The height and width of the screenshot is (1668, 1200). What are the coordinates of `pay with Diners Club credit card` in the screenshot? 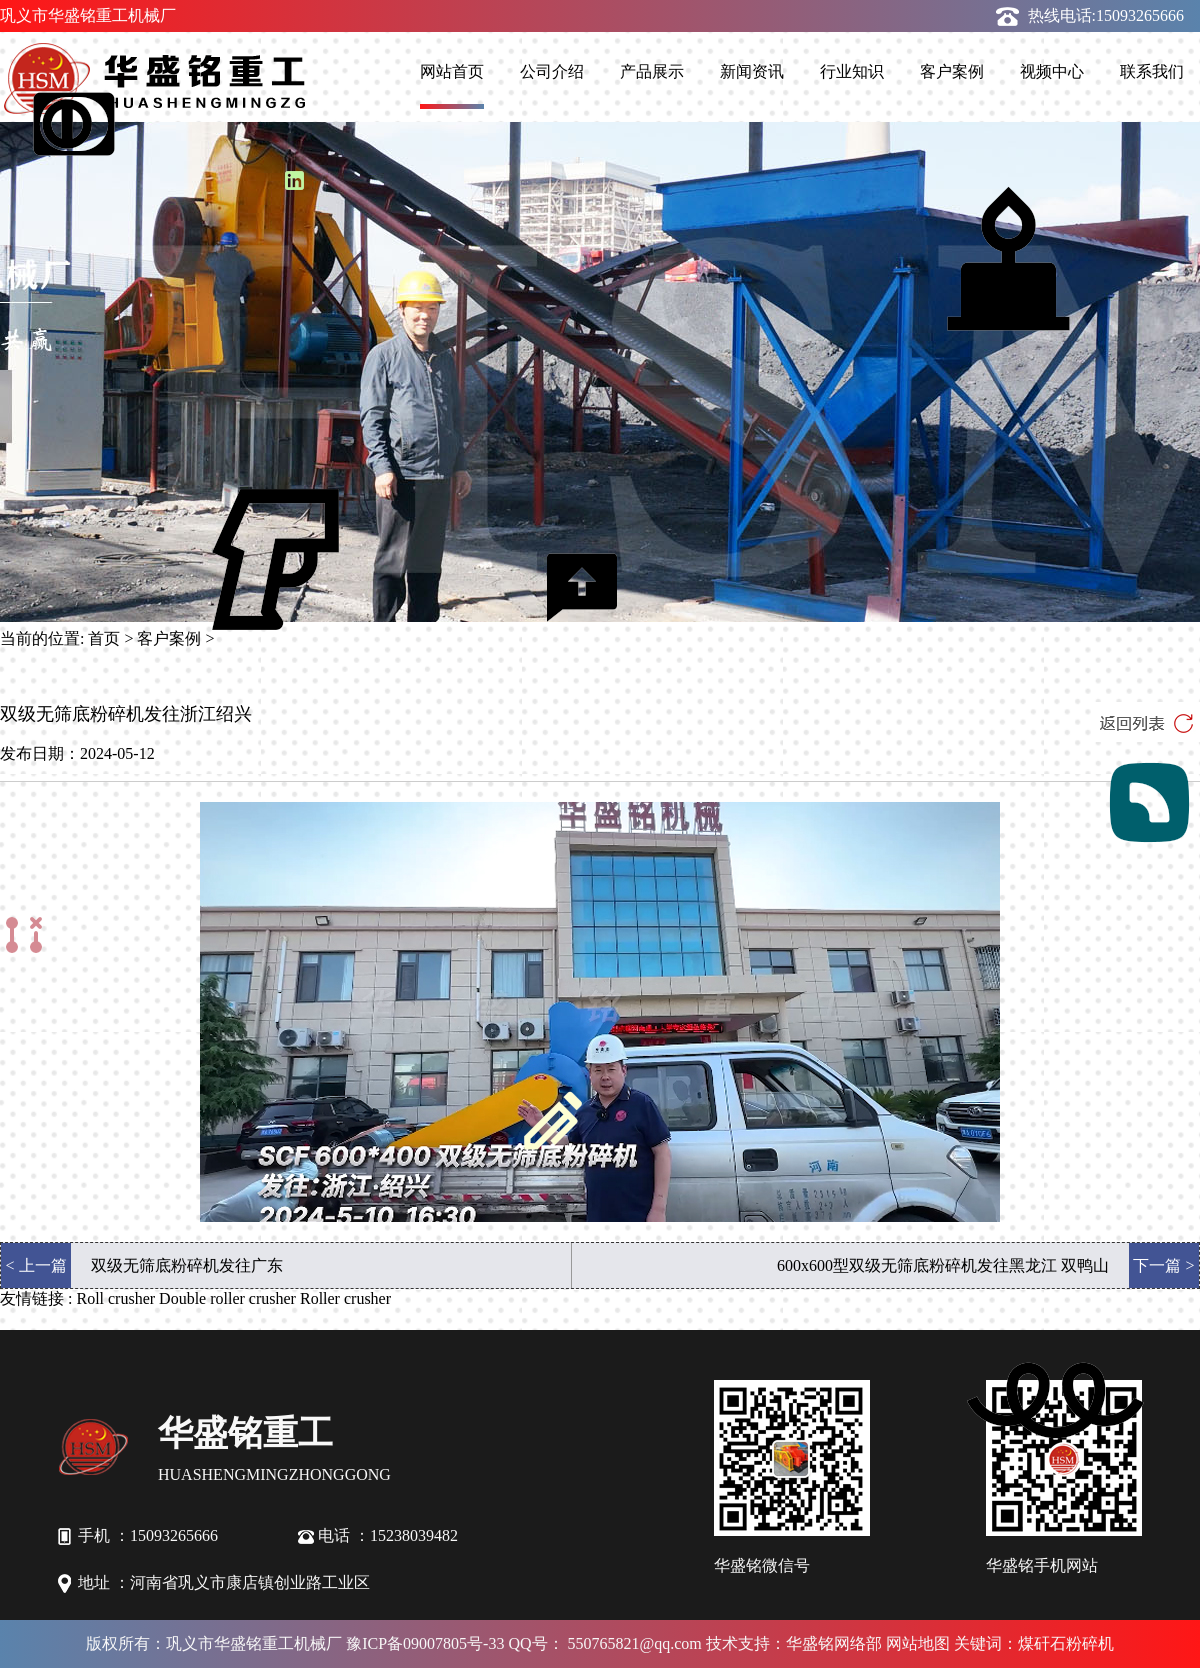 It's located at (74, 124).